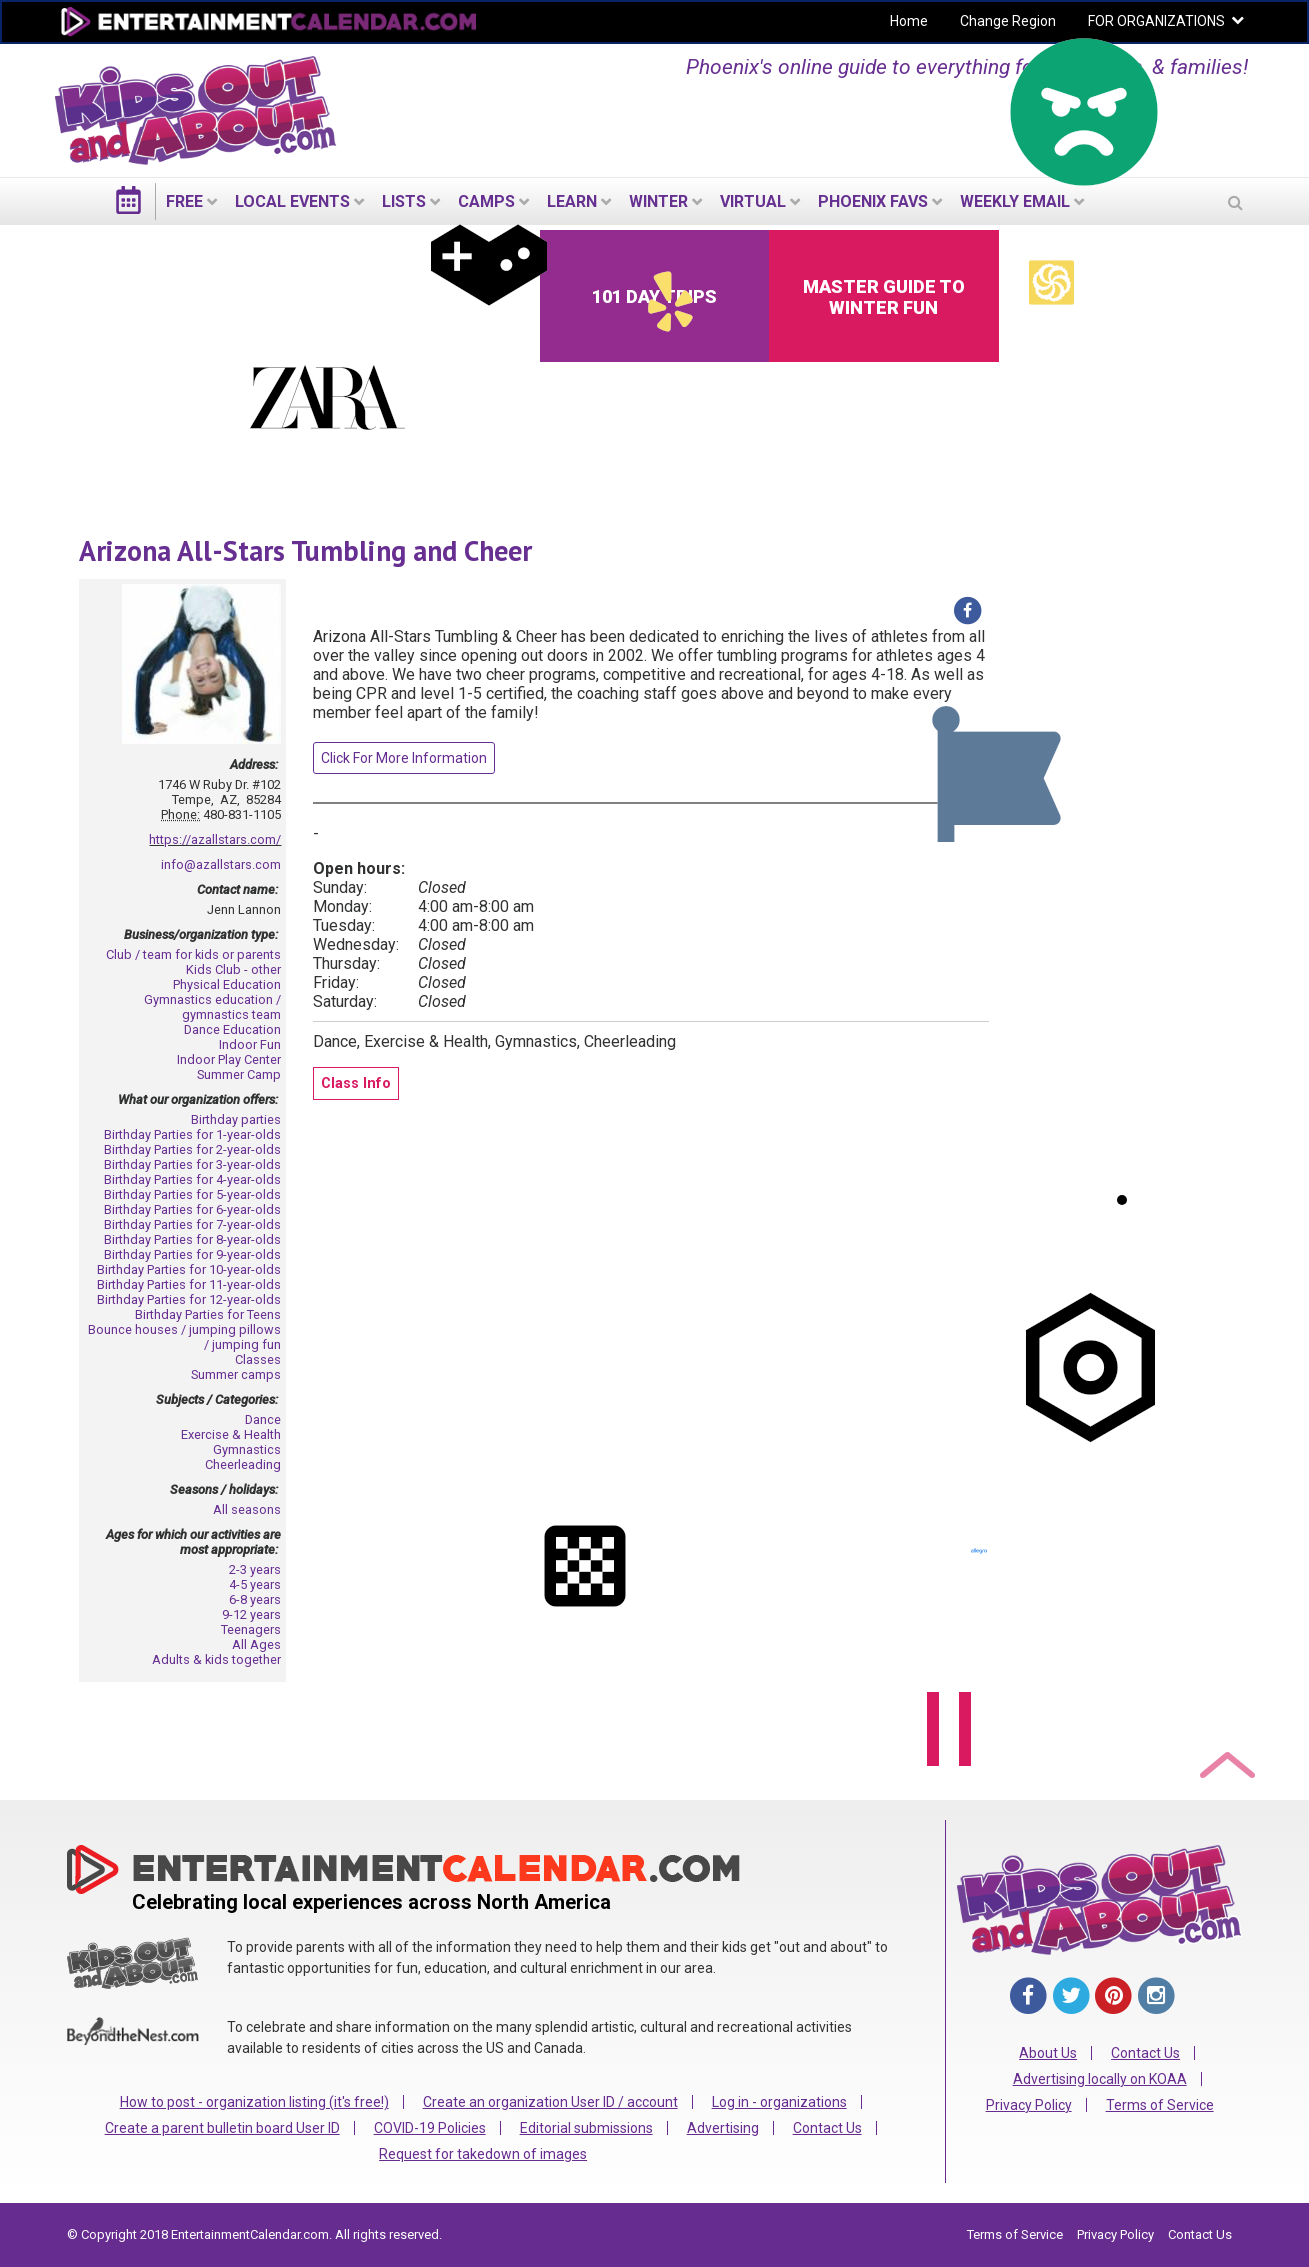 The image size is (1309, 2267). What do you see at coordinates (1084, 112) in the screenshot?
I see `react to a message with anger` at bounding box center [1084, 112].